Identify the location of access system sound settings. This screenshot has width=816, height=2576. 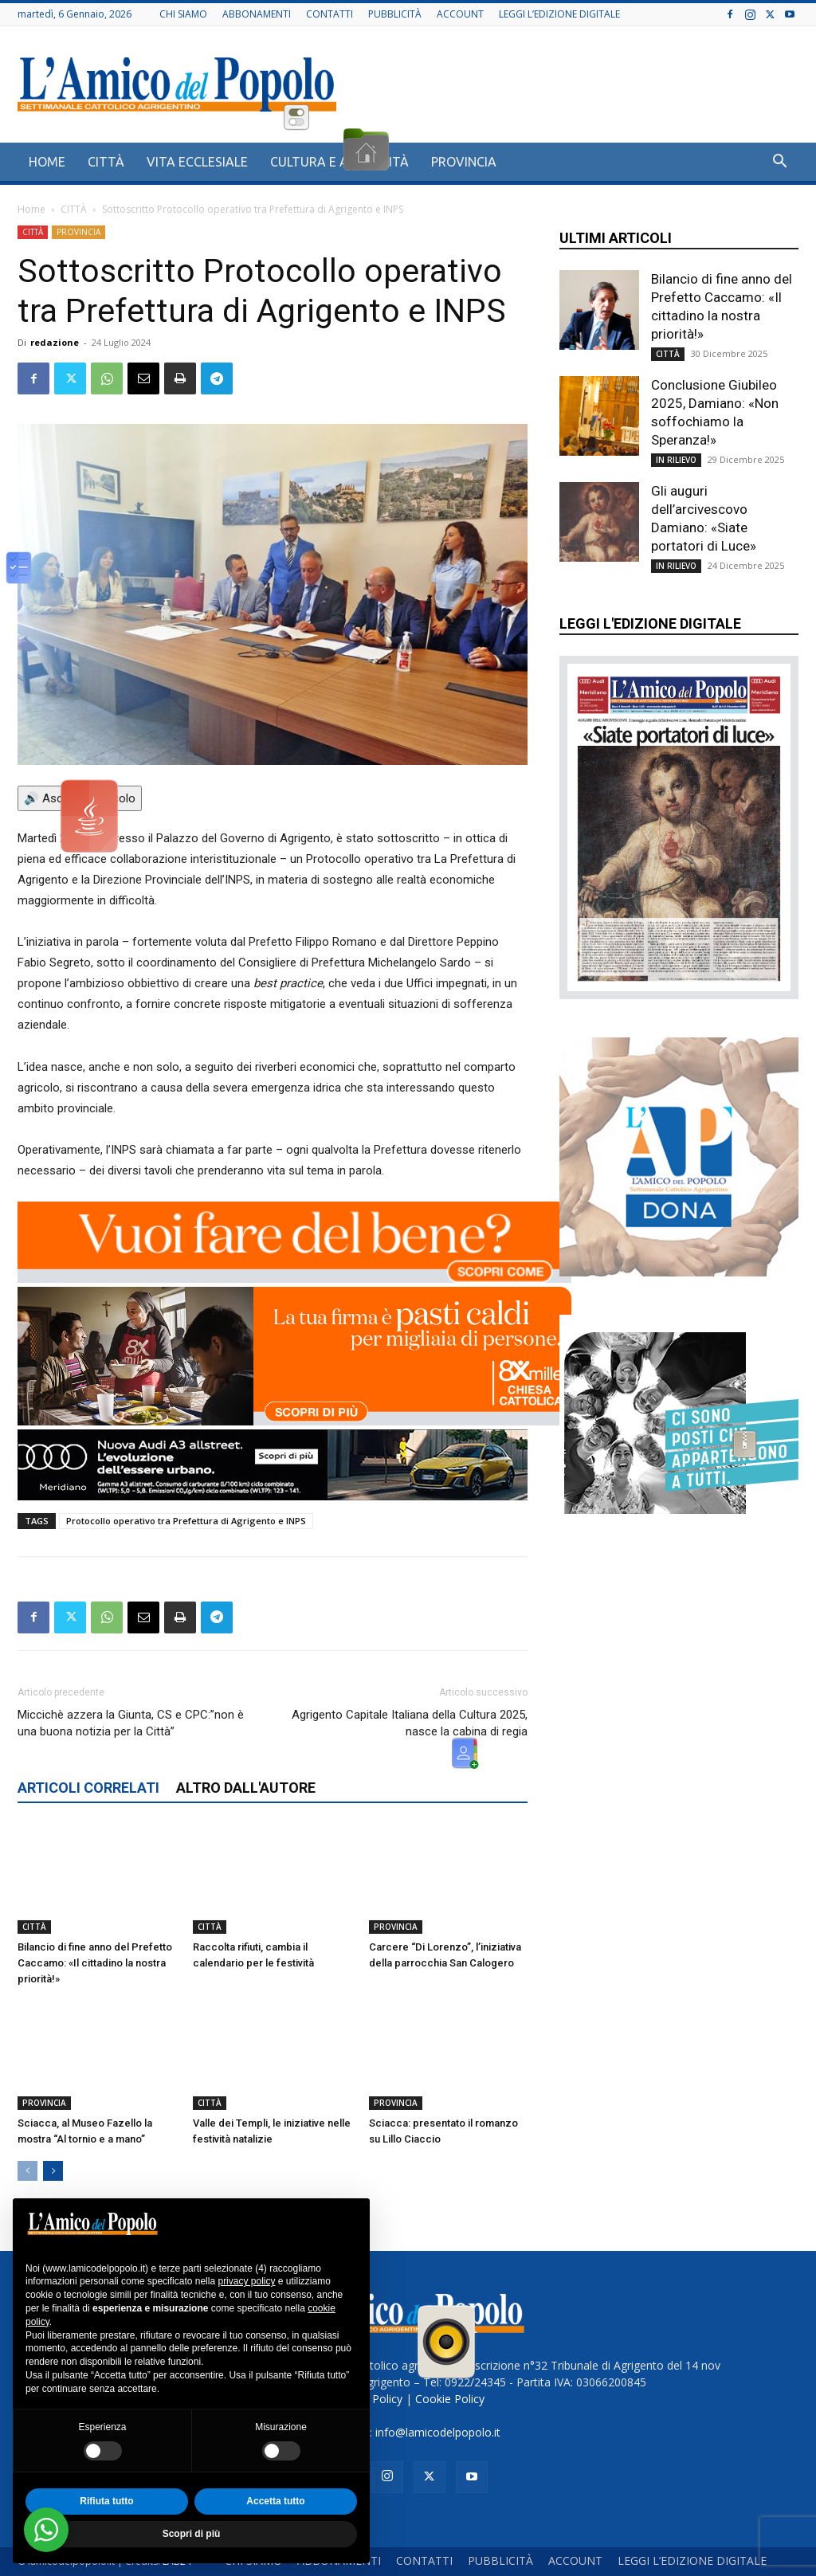
(446, 2342).